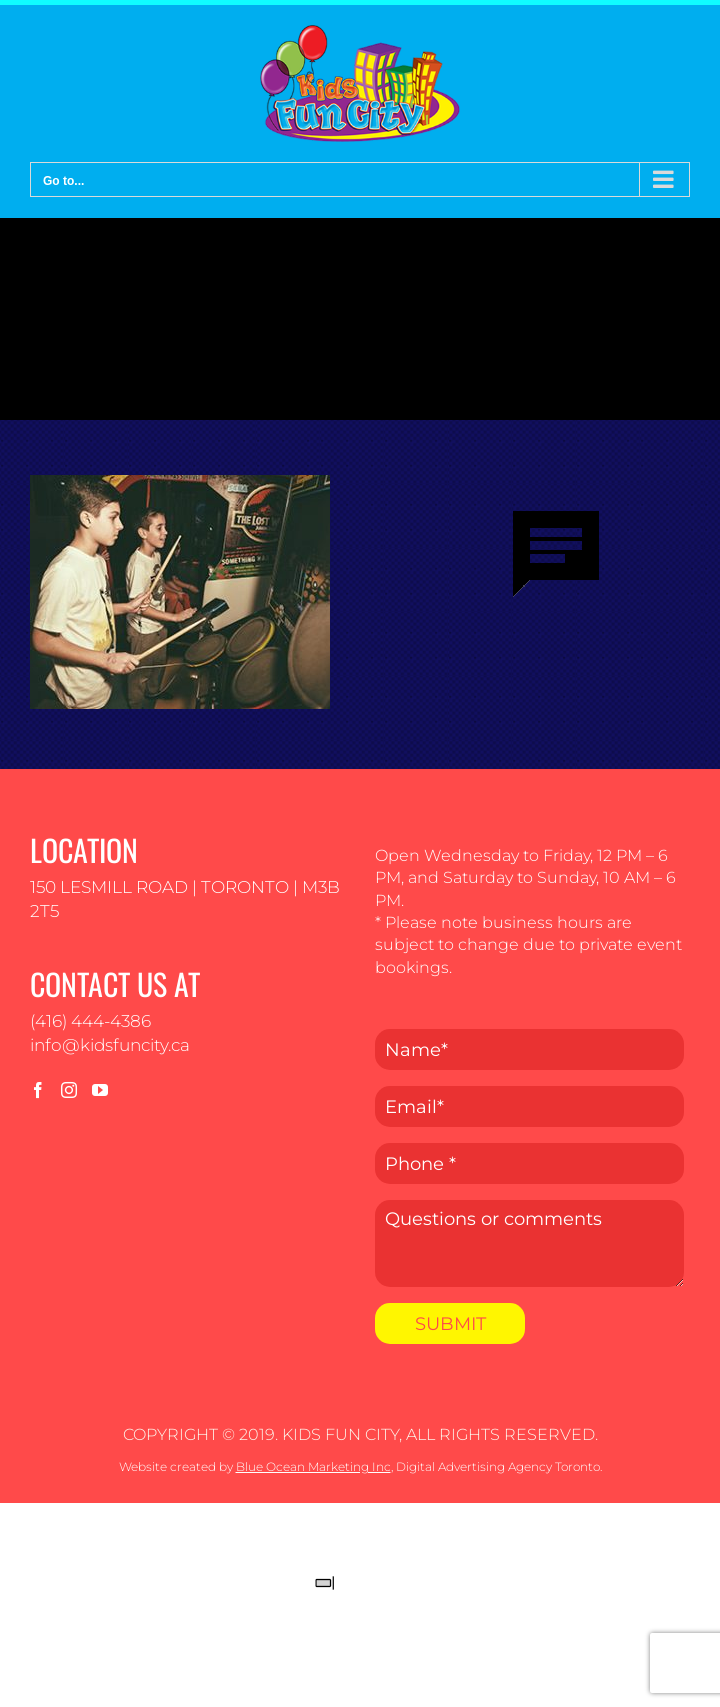 The image size is (720, 1707). Describe the element at coordinates (325, 1583) in the screenshot. I see `align content to the right` at that location.